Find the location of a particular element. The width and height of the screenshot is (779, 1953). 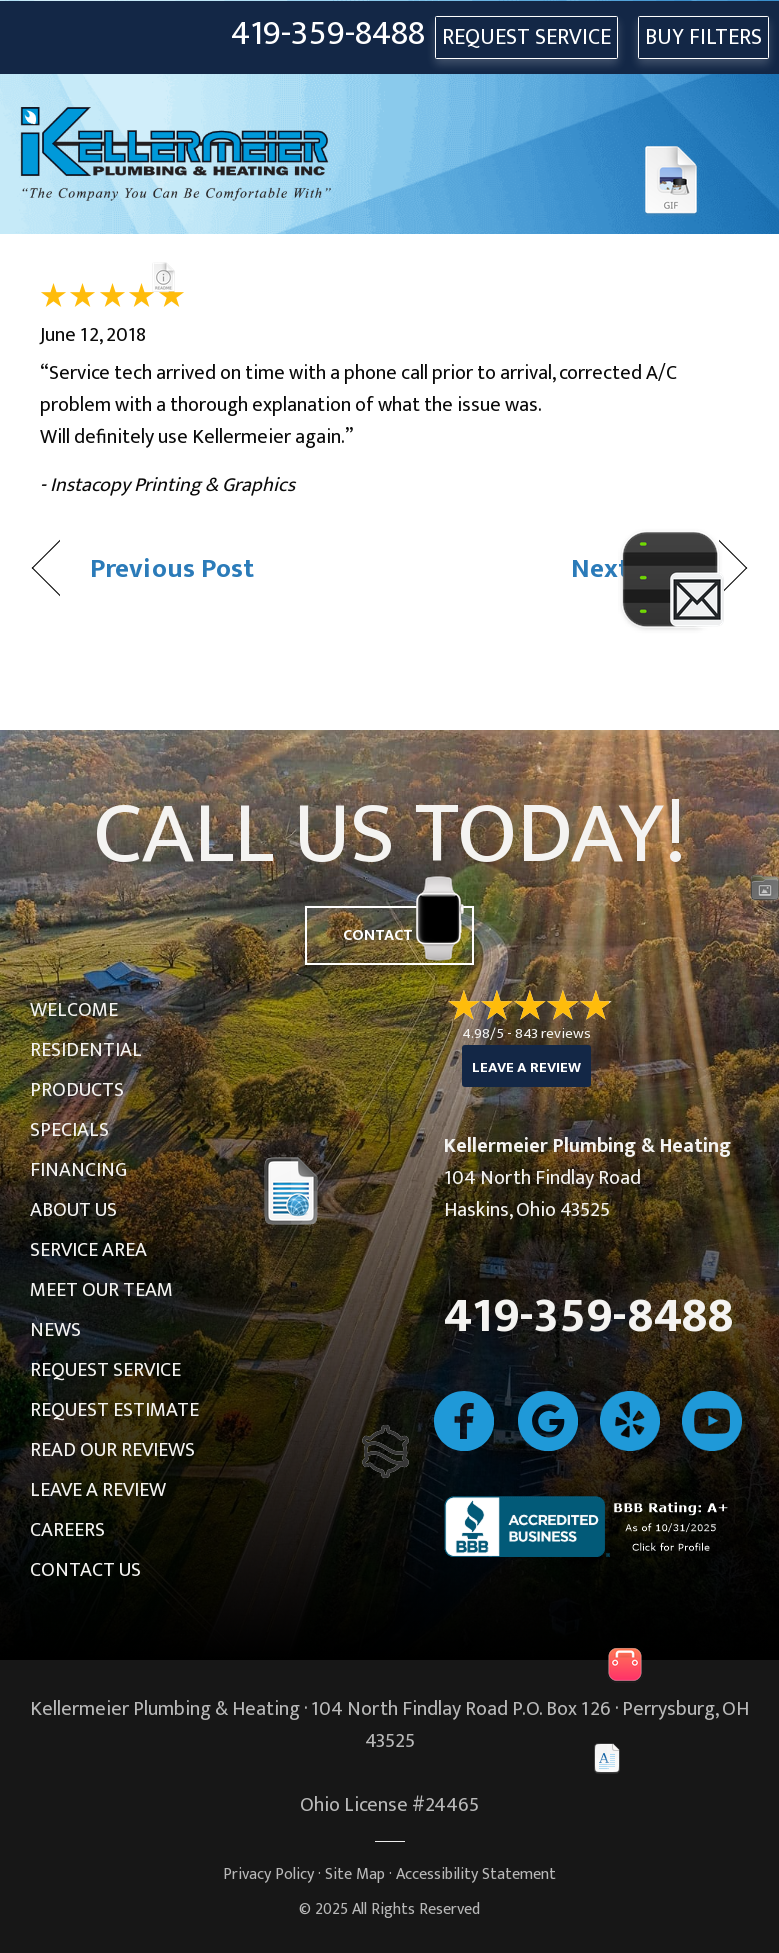

open your pictures folder is located at coordinates (765, 887).